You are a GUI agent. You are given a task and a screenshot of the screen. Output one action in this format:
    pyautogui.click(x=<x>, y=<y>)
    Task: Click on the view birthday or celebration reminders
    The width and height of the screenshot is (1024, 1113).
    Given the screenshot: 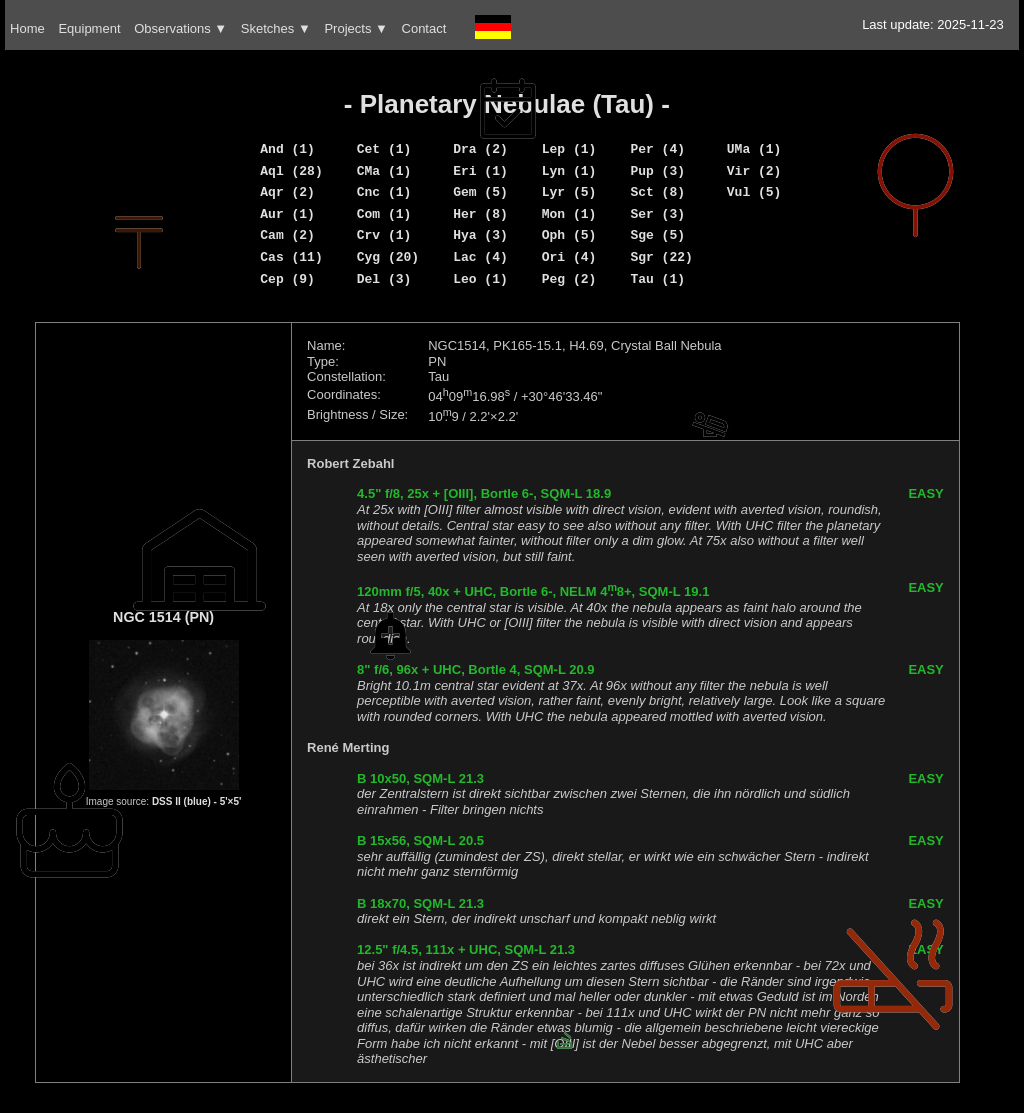 What is the action you would take?
    pyautogui.click(x=69, y=828)
    